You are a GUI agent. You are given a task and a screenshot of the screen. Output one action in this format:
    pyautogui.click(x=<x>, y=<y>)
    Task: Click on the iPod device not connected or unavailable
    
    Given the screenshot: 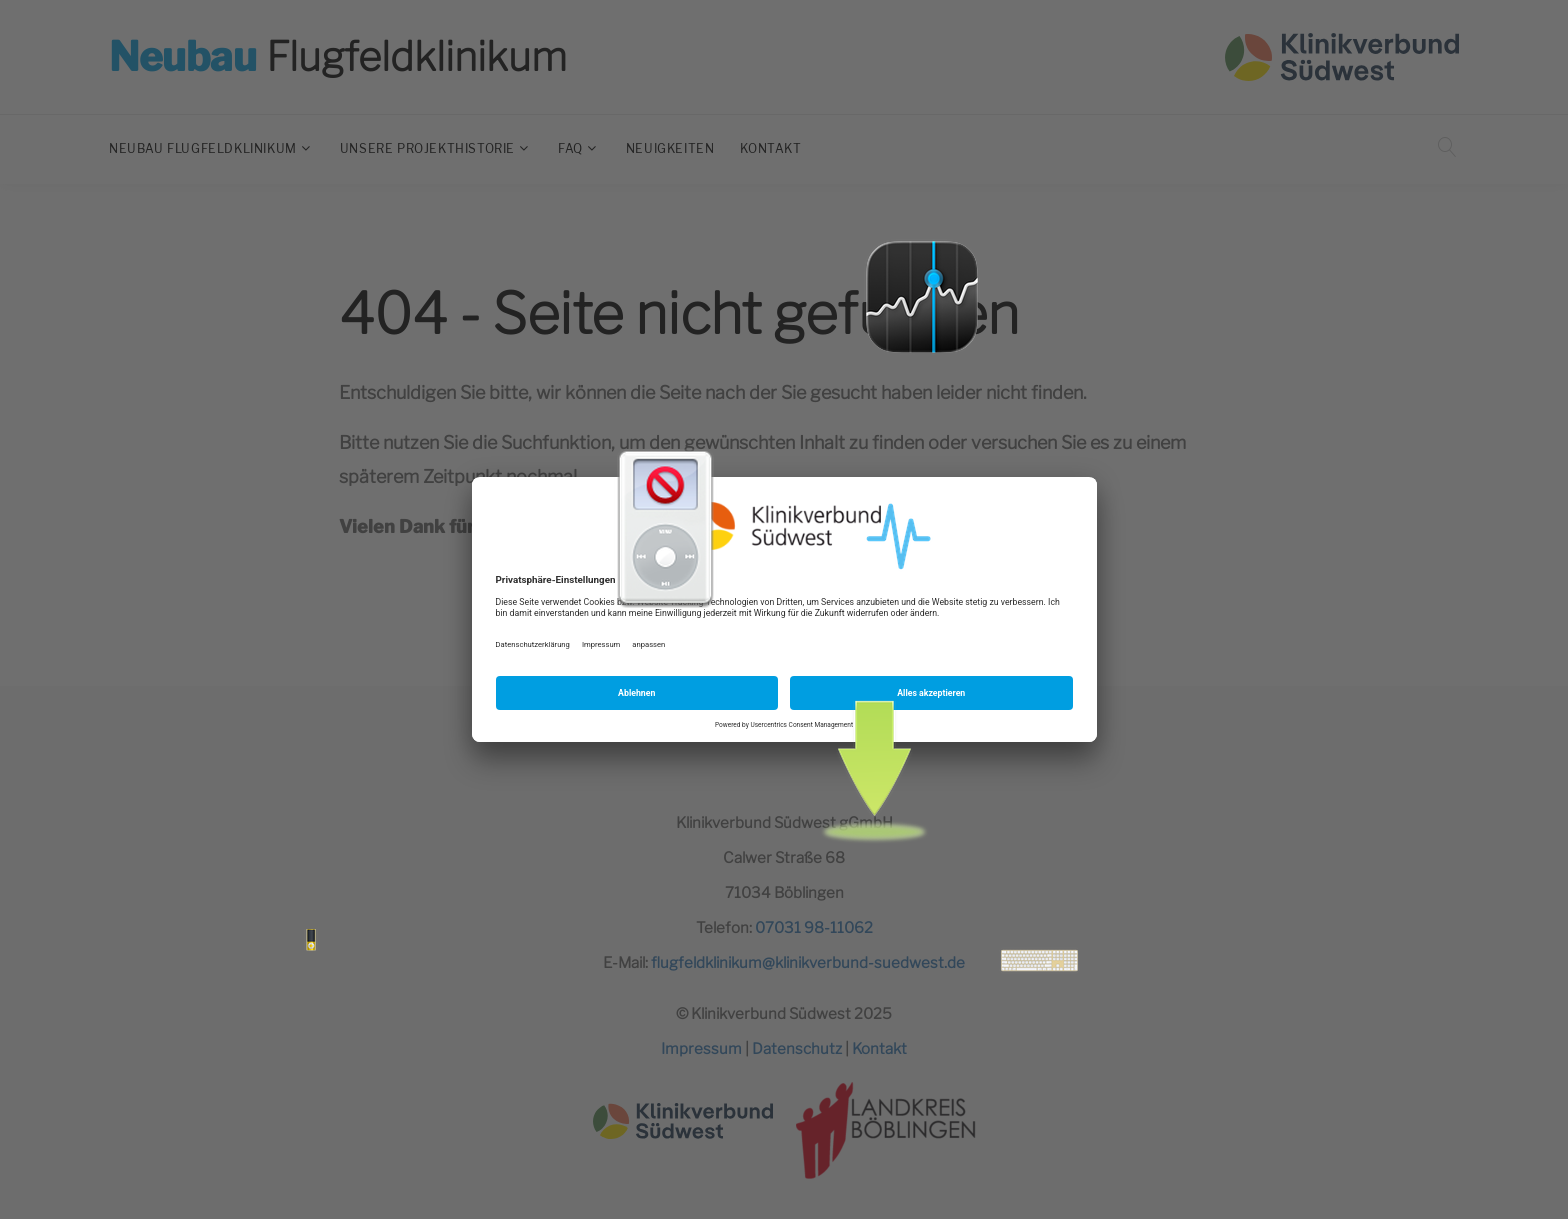 What is the action you would take?
    pyautogui.click(x=665, y=528)
    